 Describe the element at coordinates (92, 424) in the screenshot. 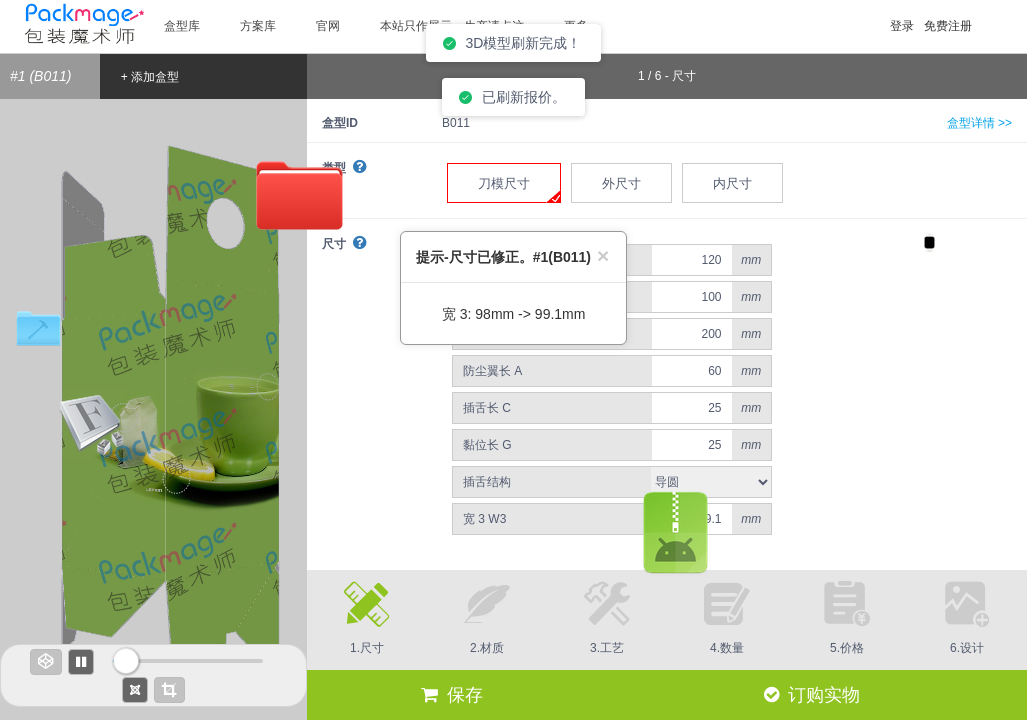

I see `font notification or typography-related system alert` at that location.